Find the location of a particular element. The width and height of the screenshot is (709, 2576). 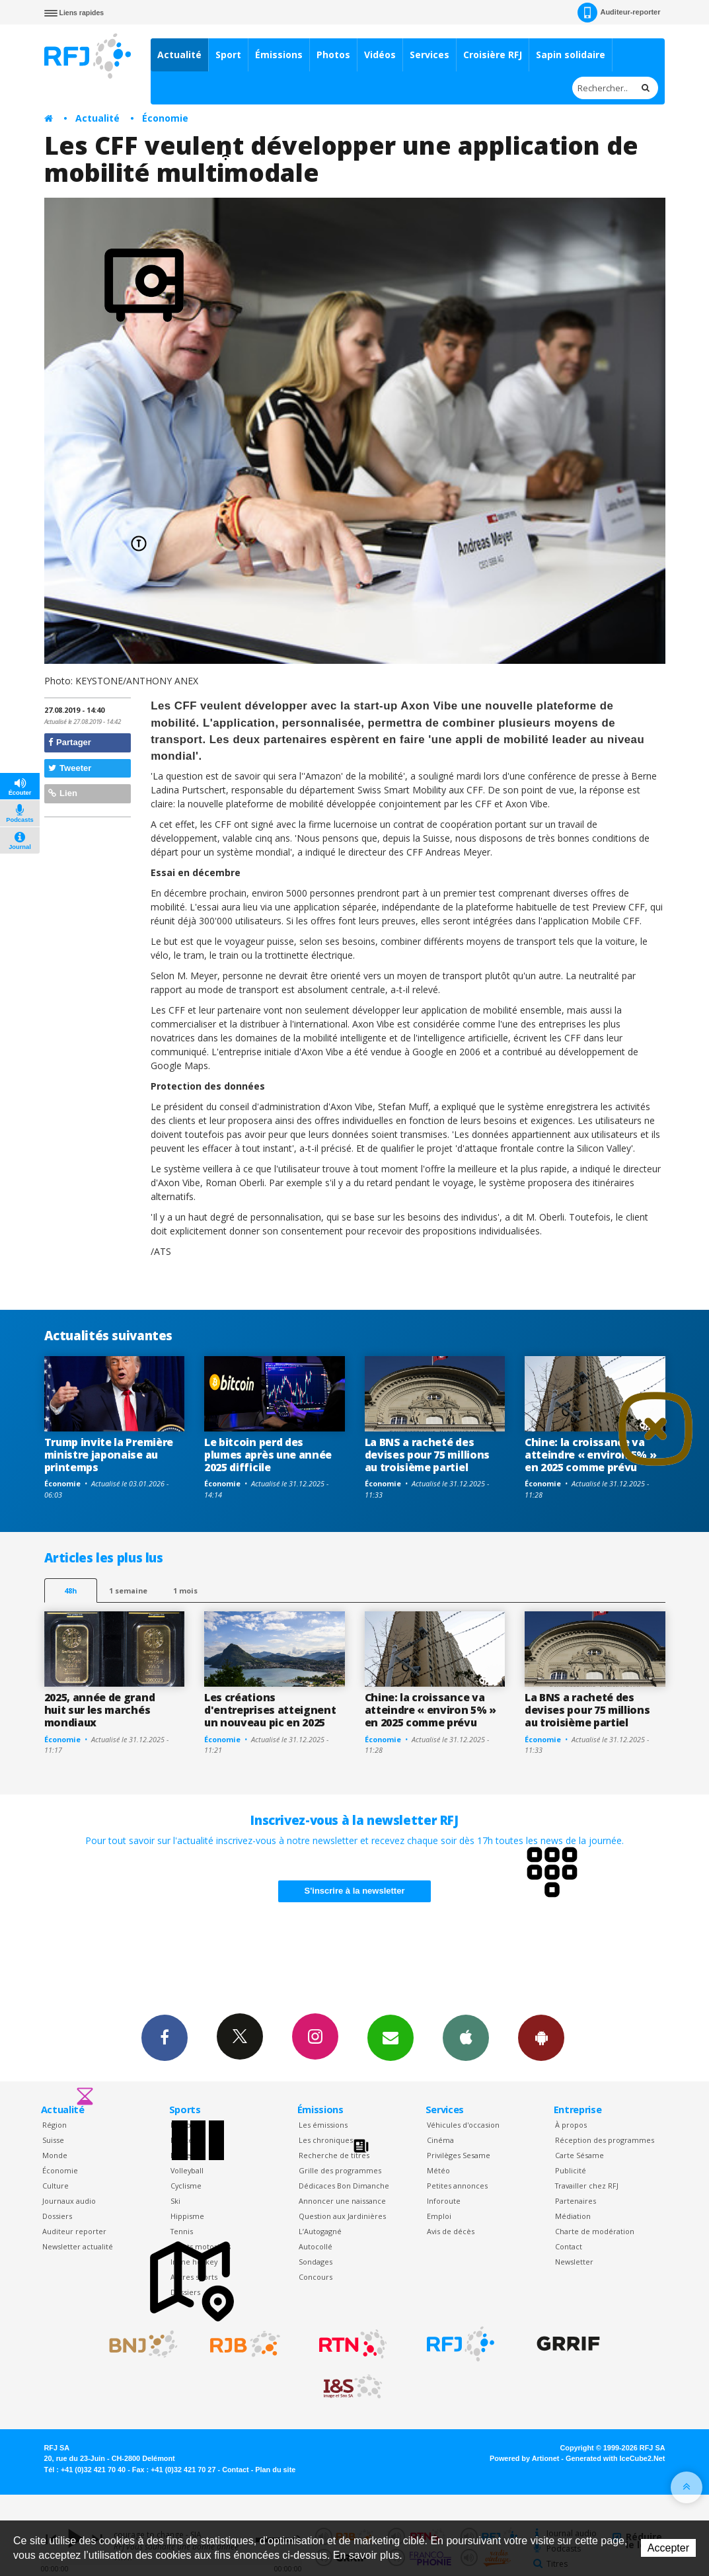

indicates text or typography settings is located at coordinates (139, 543).